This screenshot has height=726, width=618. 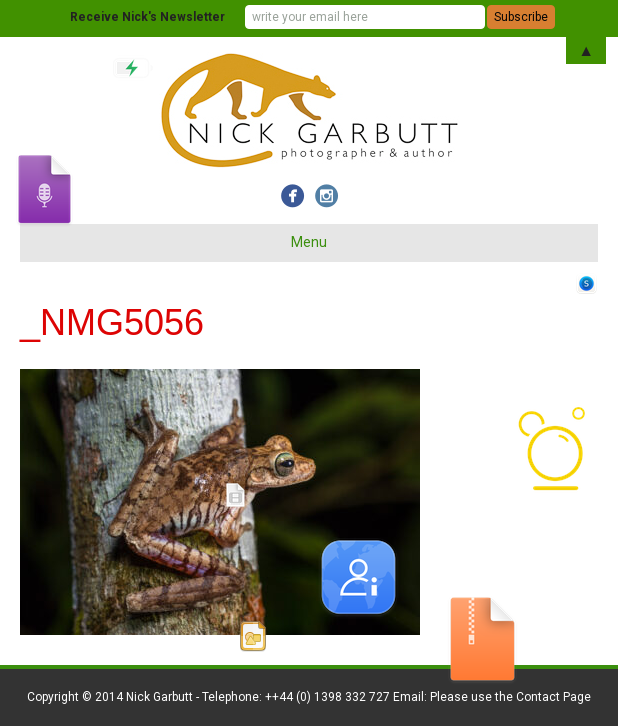 What do you see at coordinates (482, 640) in the screenshot?
I see `an ARJ compressed archive file` at bounding box center [482, 640].